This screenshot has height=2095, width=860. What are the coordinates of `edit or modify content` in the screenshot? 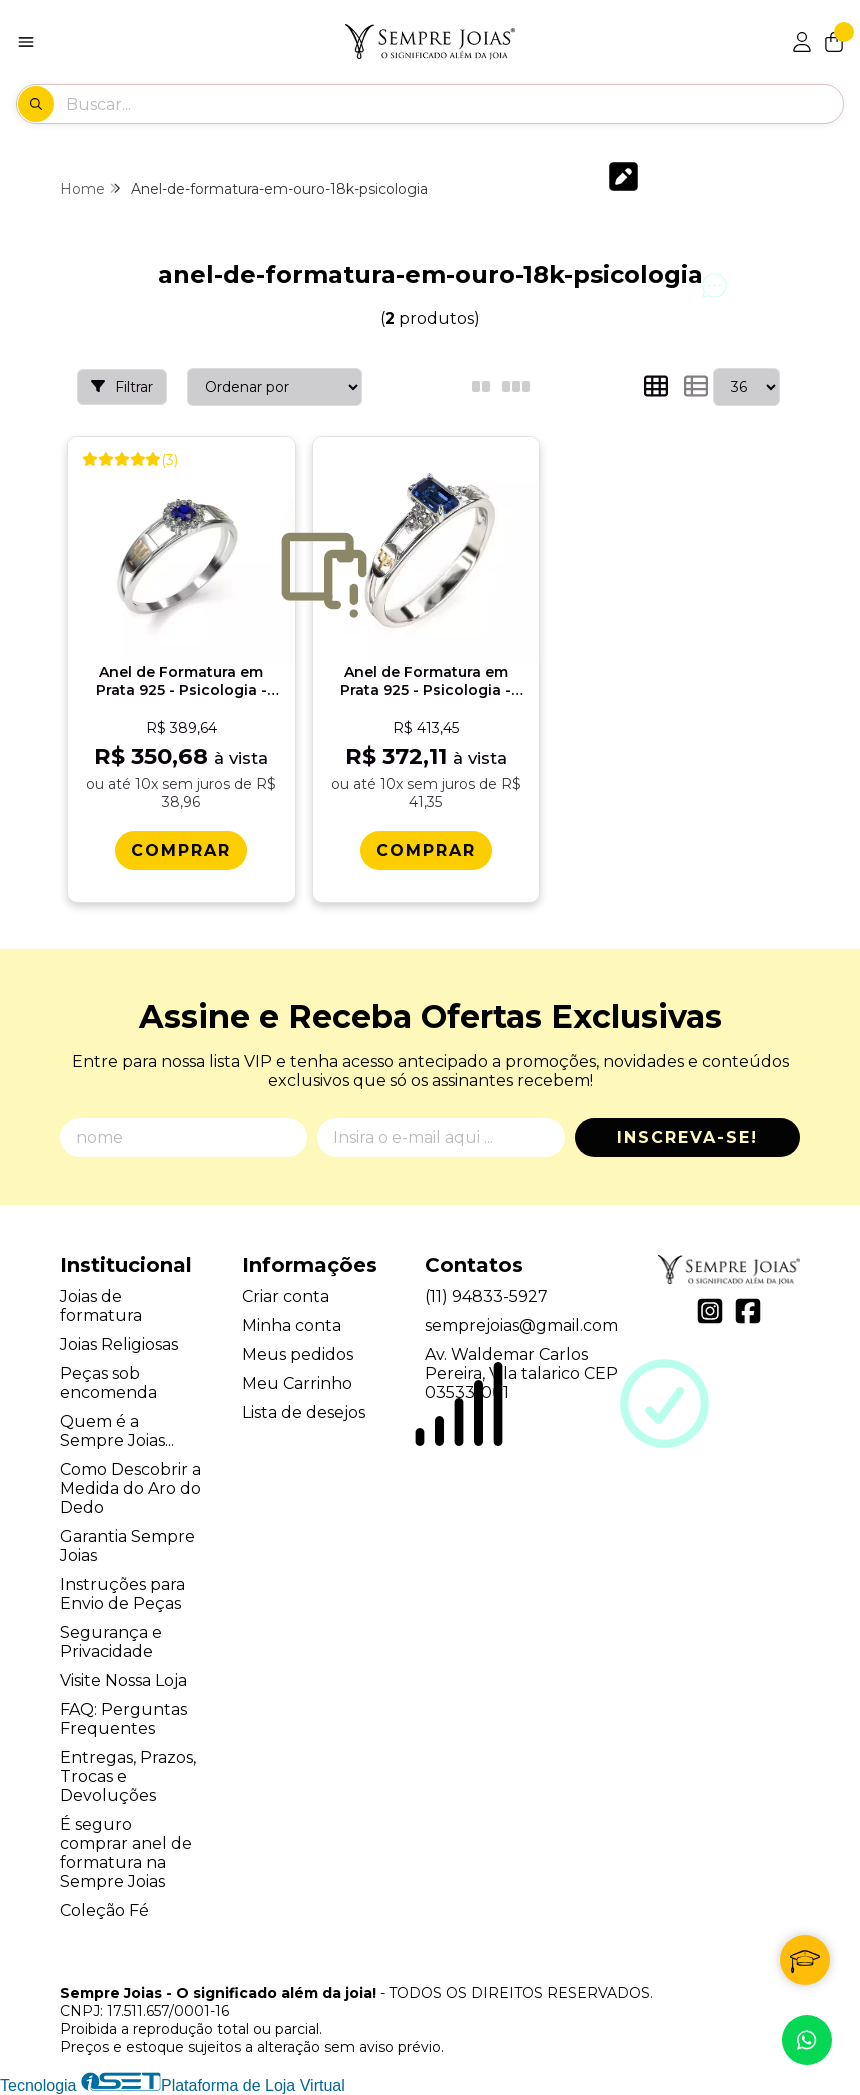 It's located at (623, 176).